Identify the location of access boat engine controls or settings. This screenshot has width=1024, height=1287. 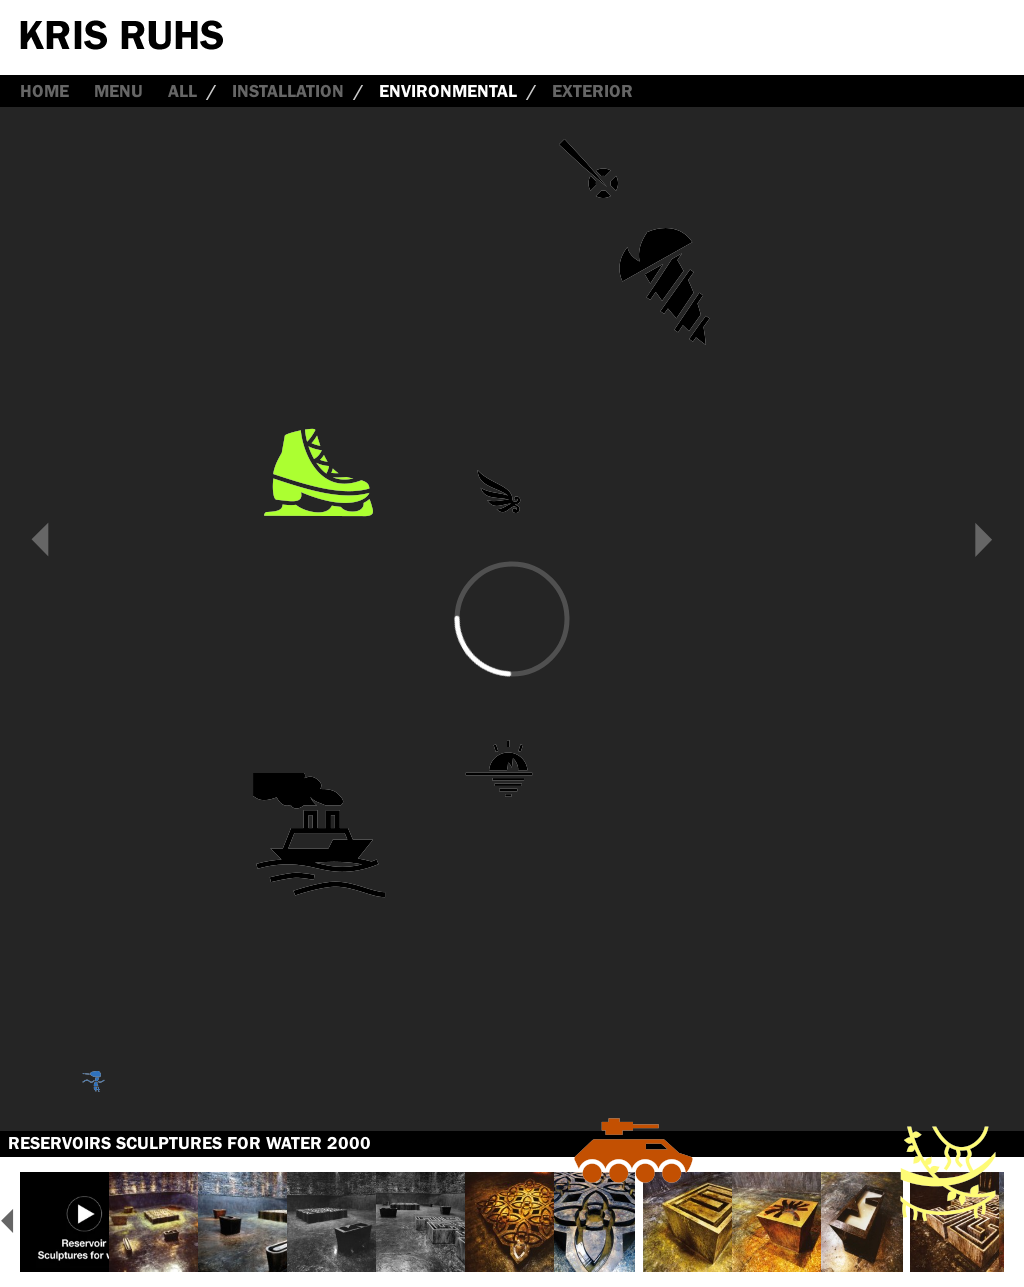
(93, 1081).